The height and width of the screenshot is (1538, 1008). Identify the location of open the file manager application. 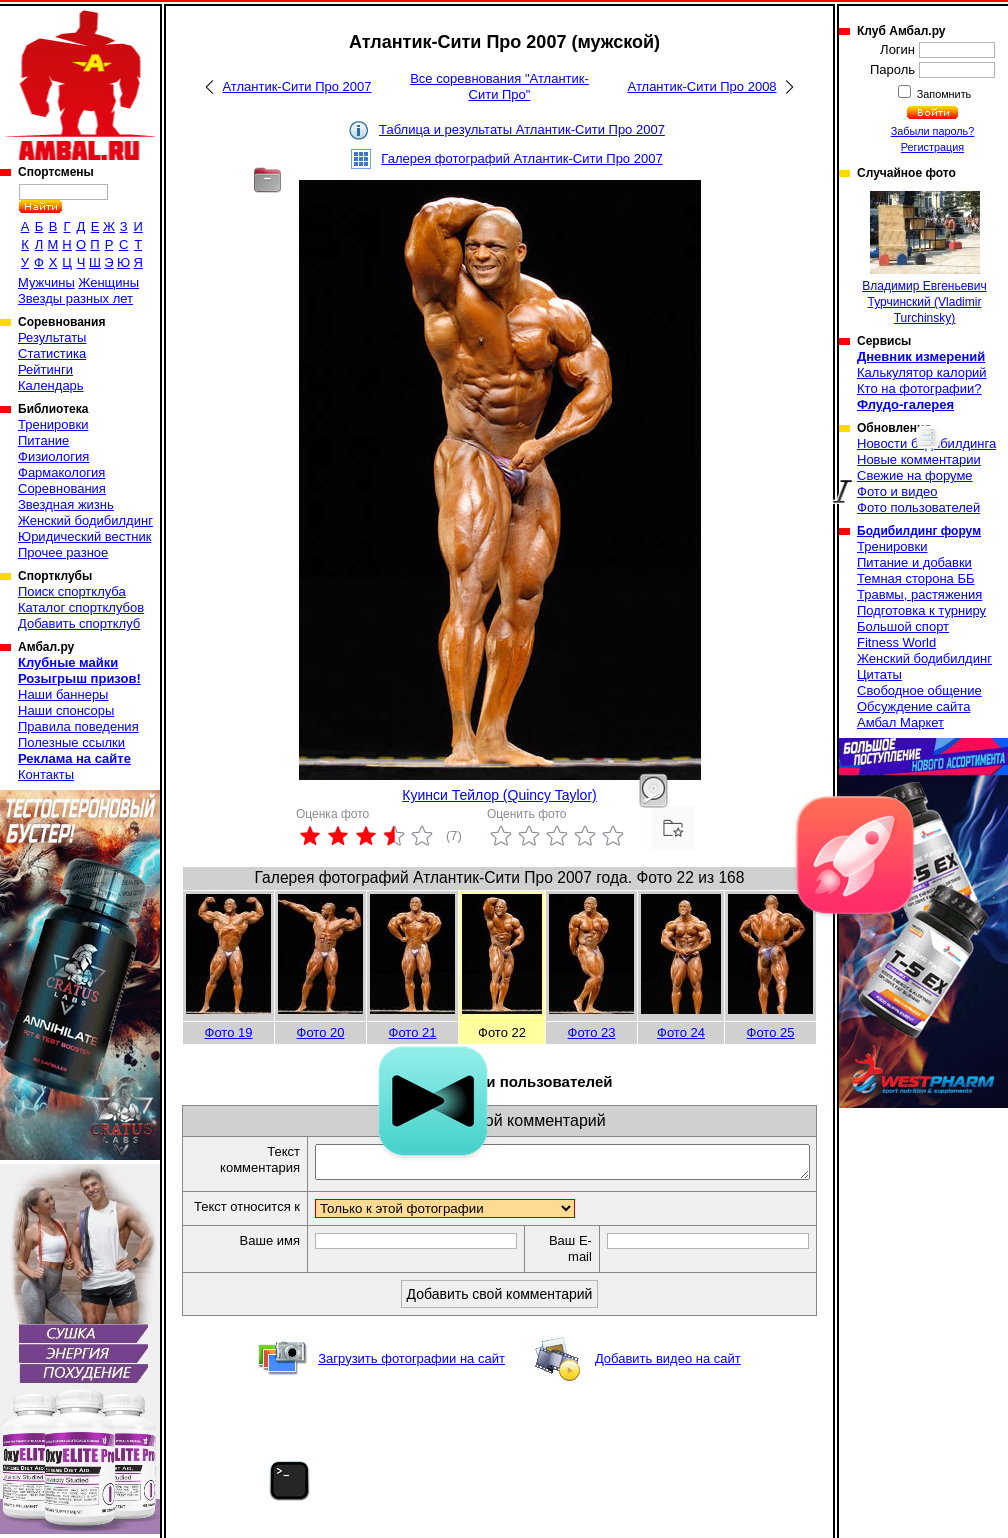
(267, 179).